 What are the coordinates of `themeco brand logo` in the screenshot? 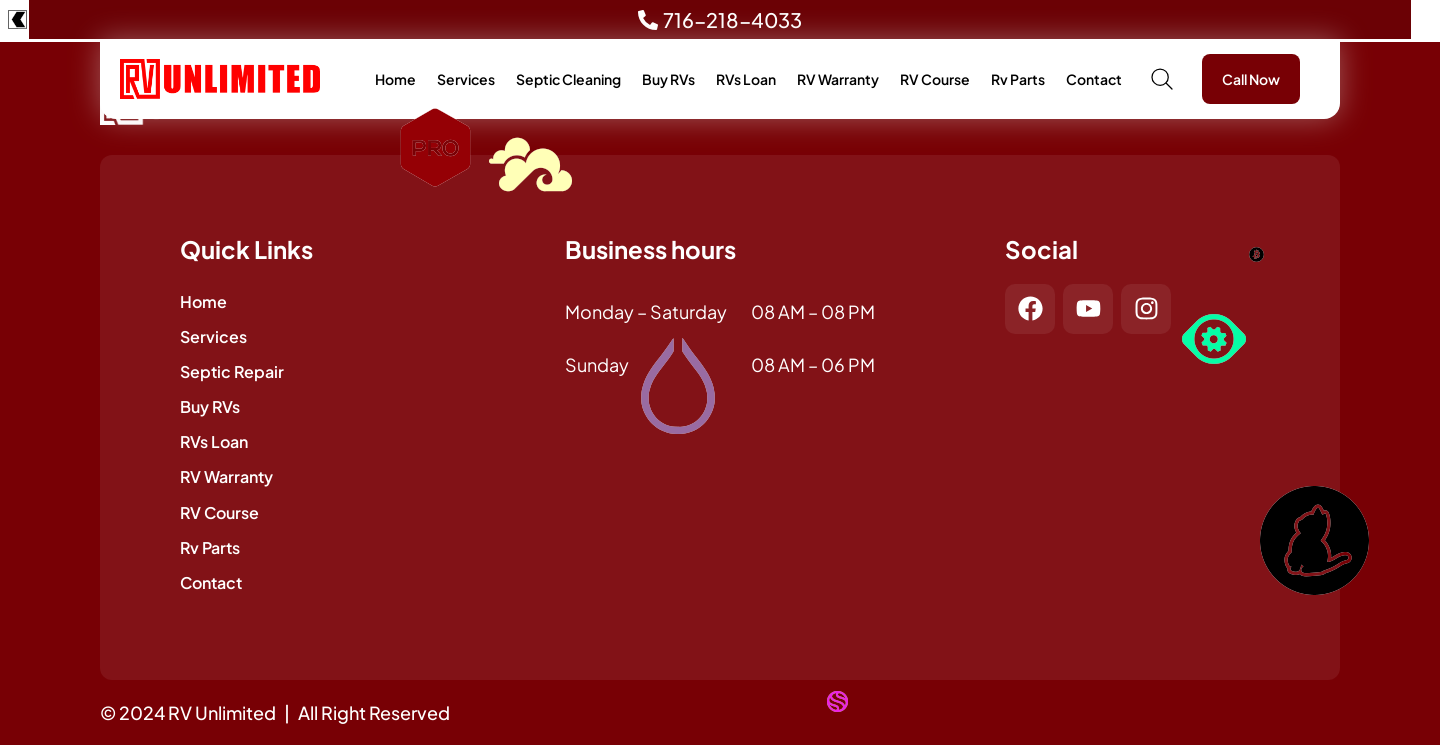 It's located at (435, 147).